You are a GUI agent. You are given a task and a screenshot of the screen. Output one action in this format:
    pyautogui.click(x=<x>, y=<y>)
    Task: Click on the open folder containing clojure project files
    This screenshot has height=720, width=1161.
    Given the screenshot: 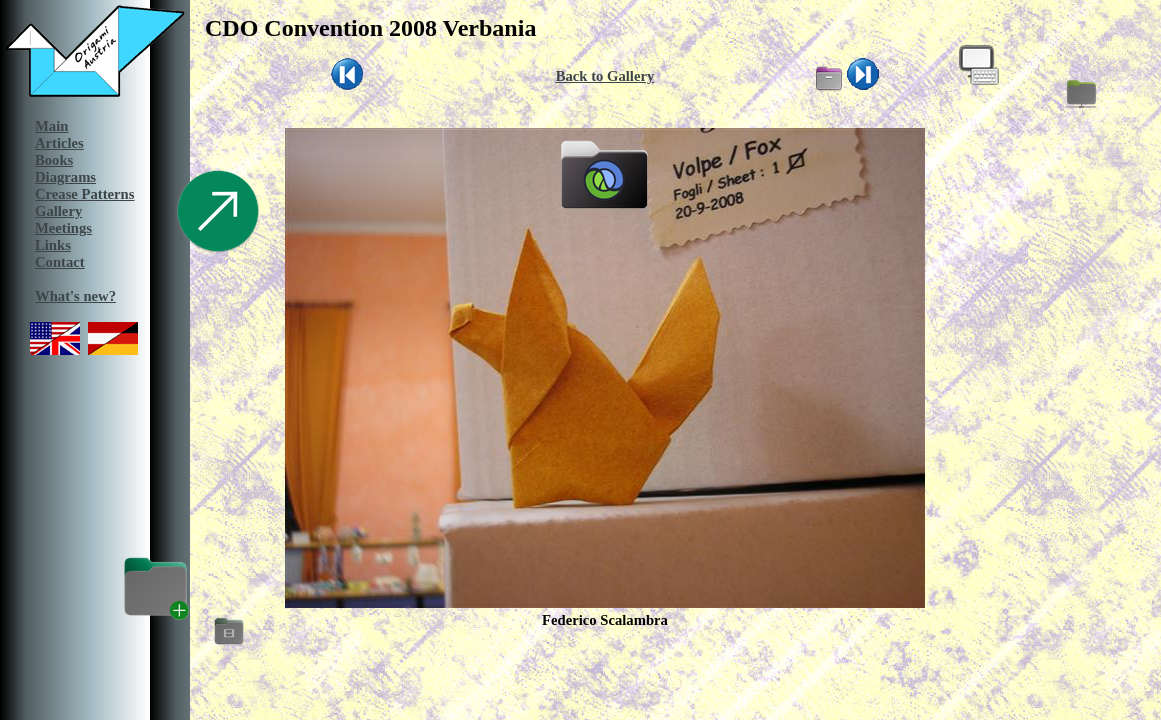 What is the action you would take?
    pyautogui.click(x=604, y=177)
    